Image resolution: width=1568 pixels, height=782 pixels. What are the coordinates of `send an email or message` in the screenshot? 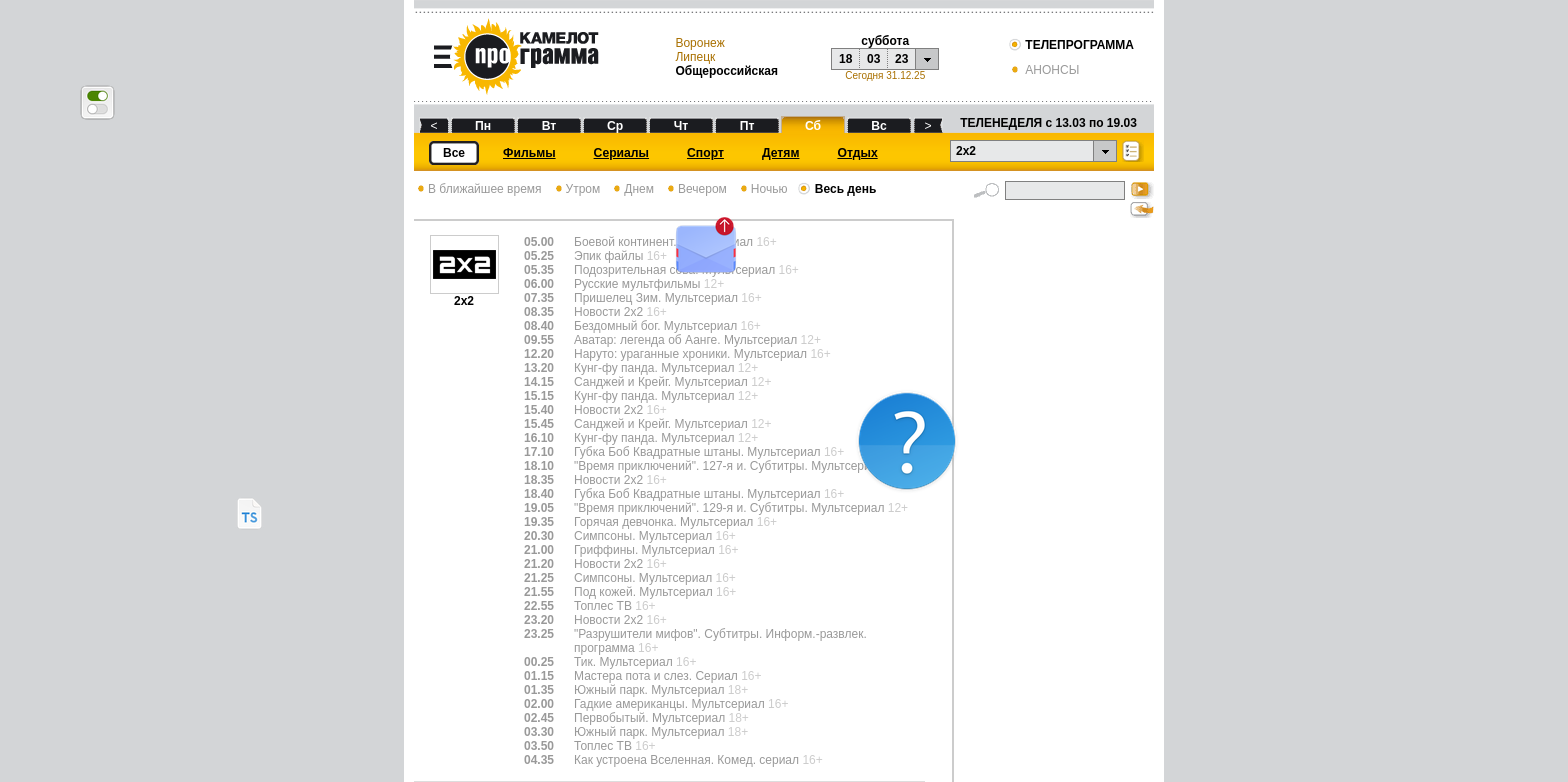 It's located at (706, 249).